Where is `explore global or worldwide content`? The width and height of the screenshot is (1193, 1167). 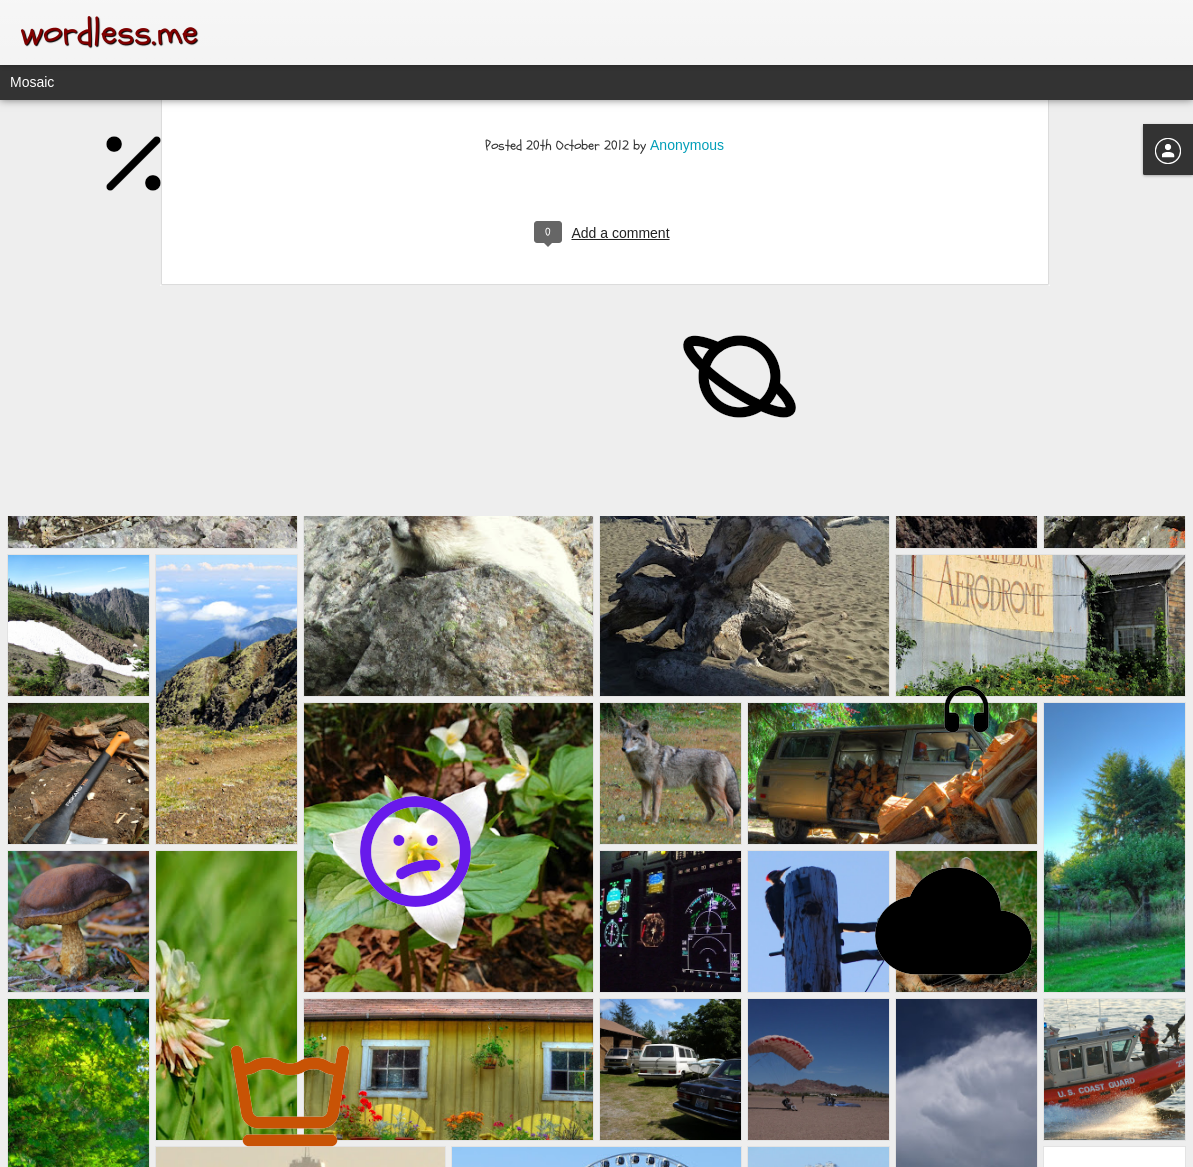 explore global or worldwide content is located at coordinates (739, 376).